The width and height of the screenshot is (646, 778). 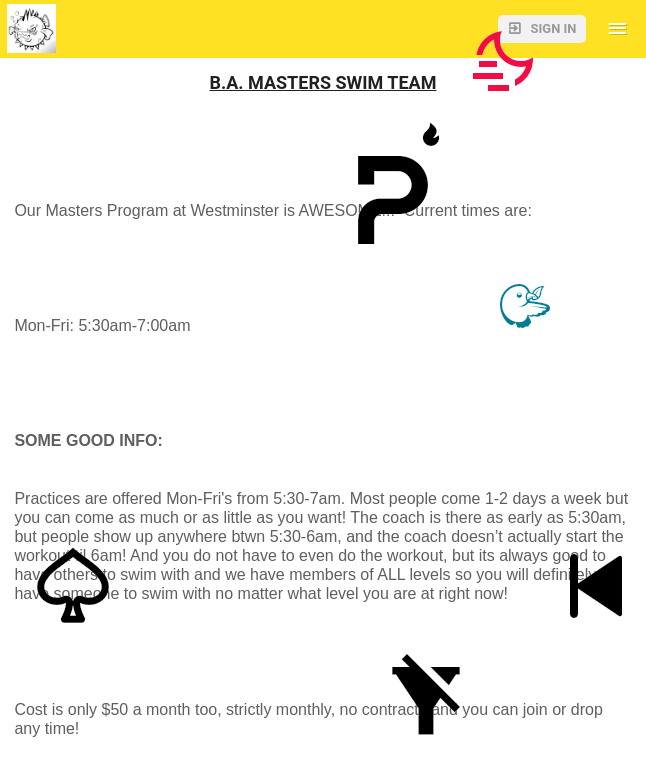 I want to click on spade suit symbol for card games, so click(x=73, y=587).